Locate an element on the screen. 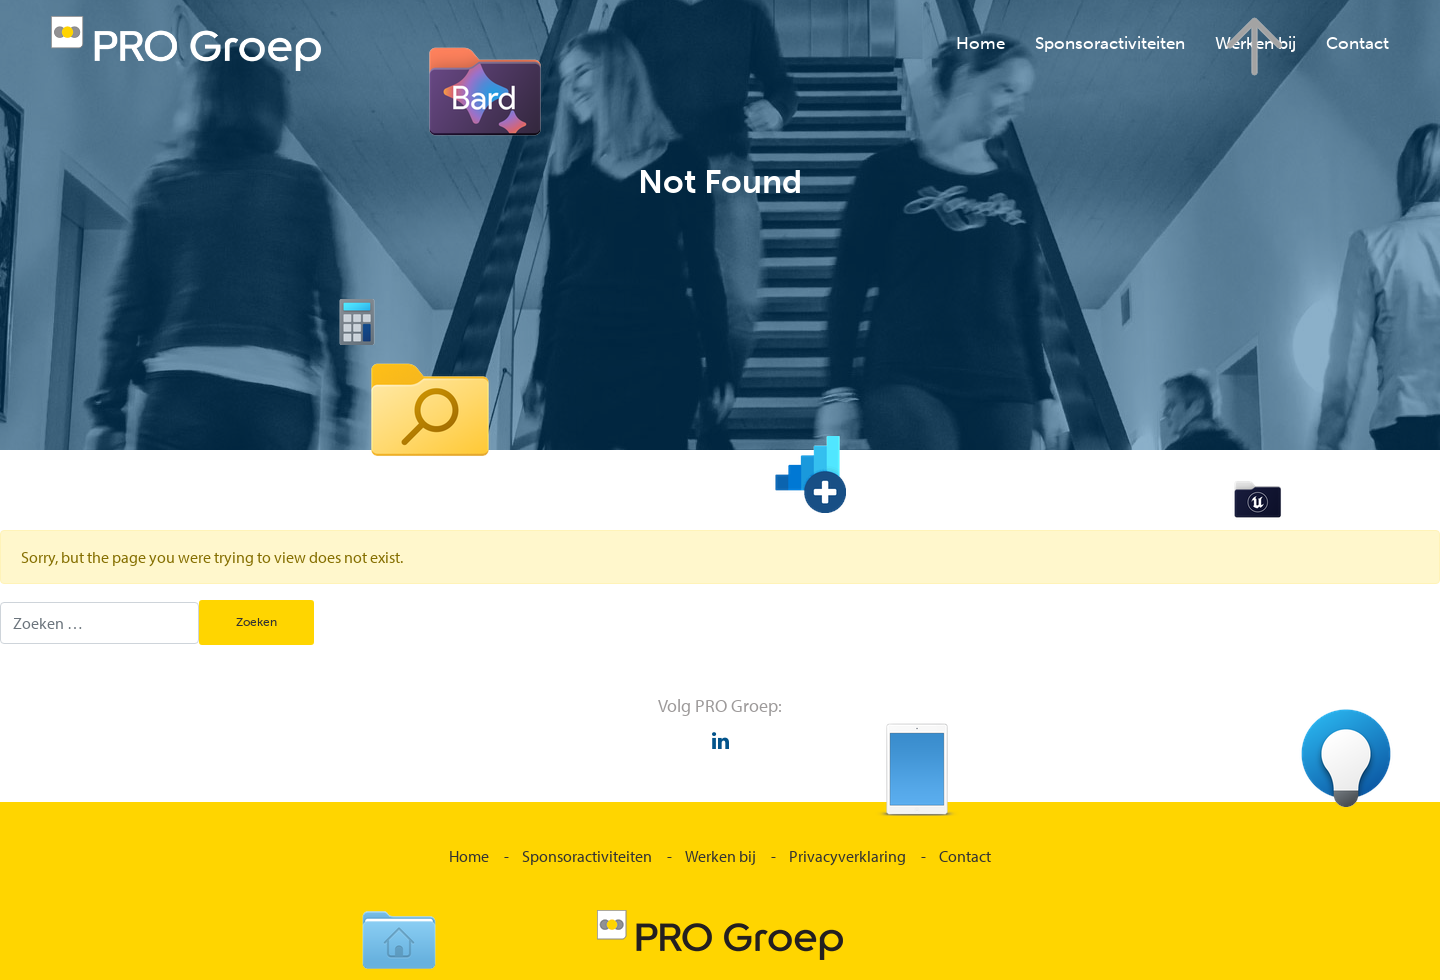 Image resolution: width=1440 pixels, height=980 pixels. open the plans app is located at coordinates (807, 474).